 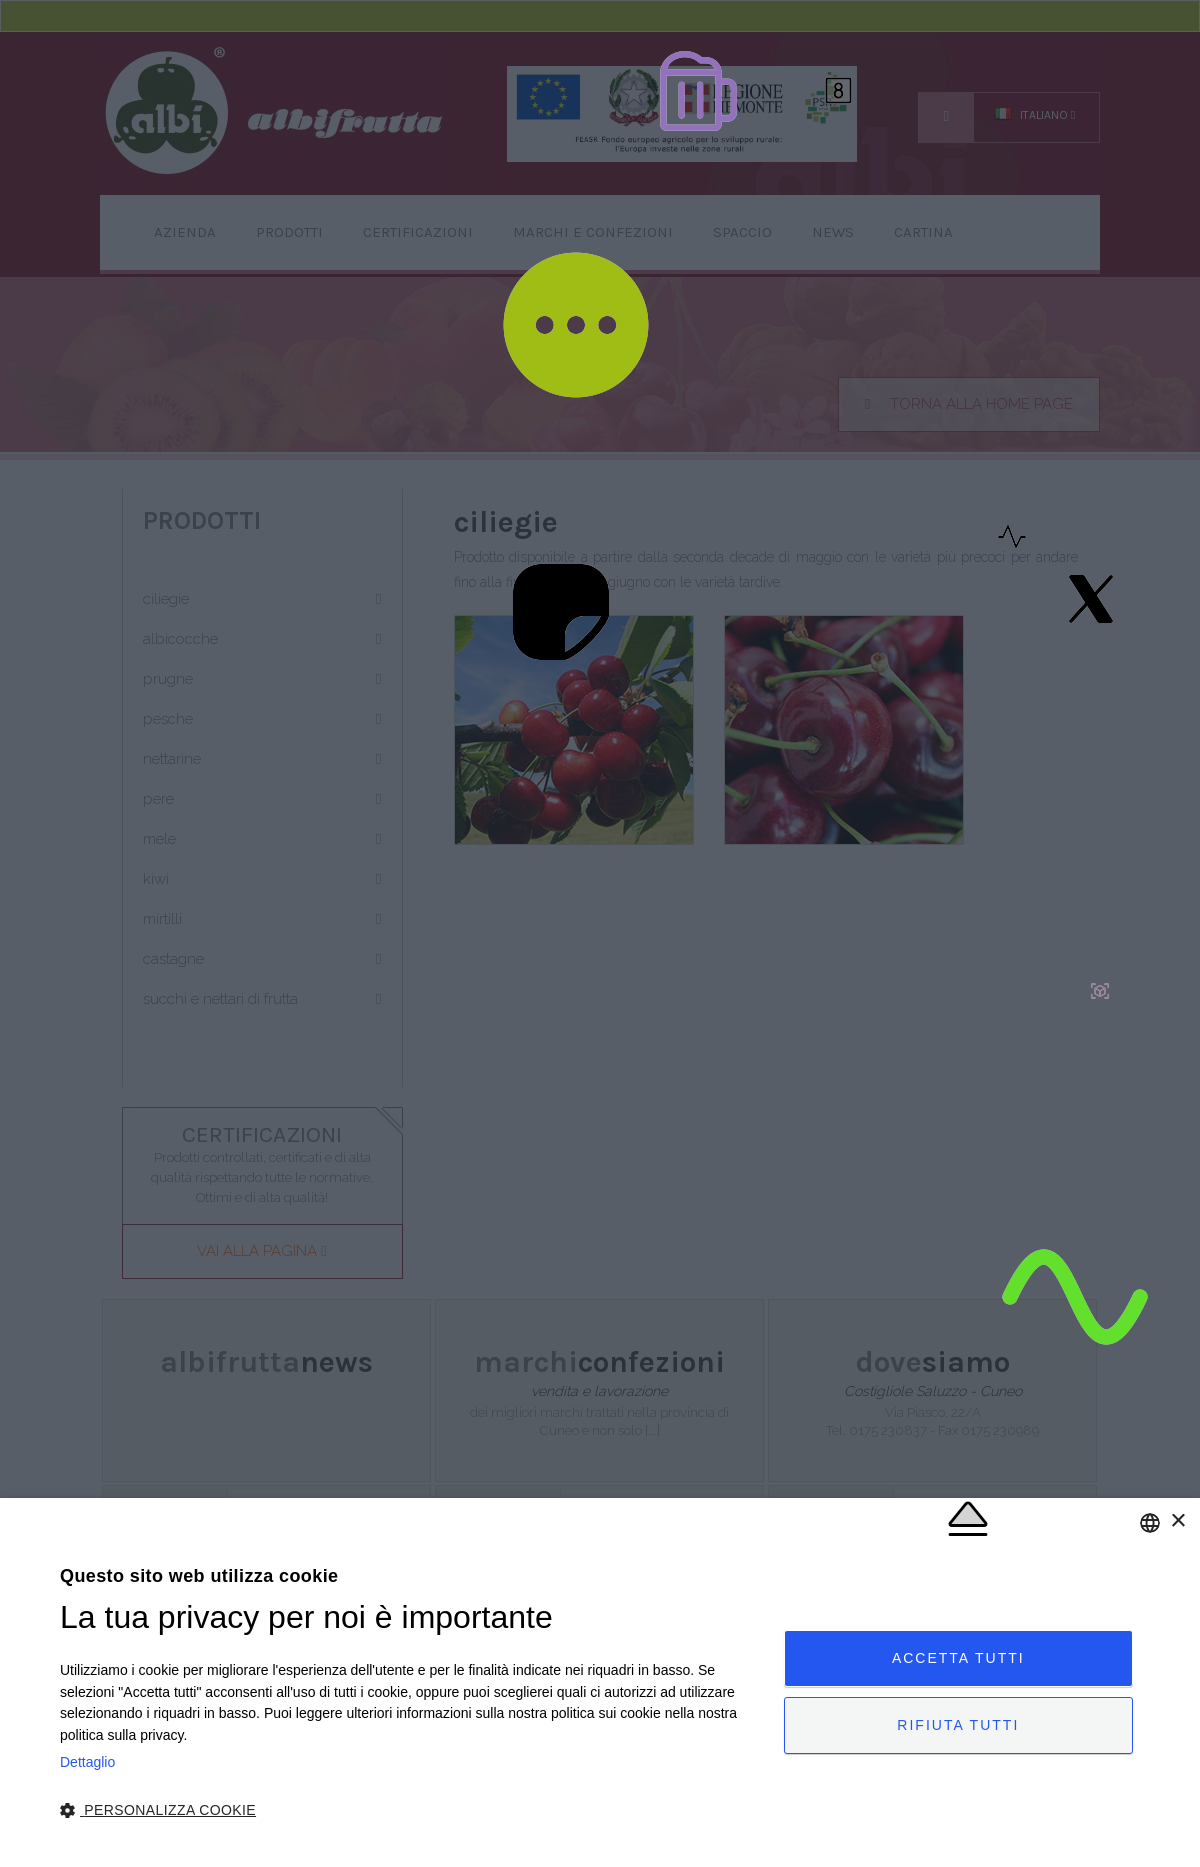 I want to click on view health or heart rate data, so click(x=1012, y=537).